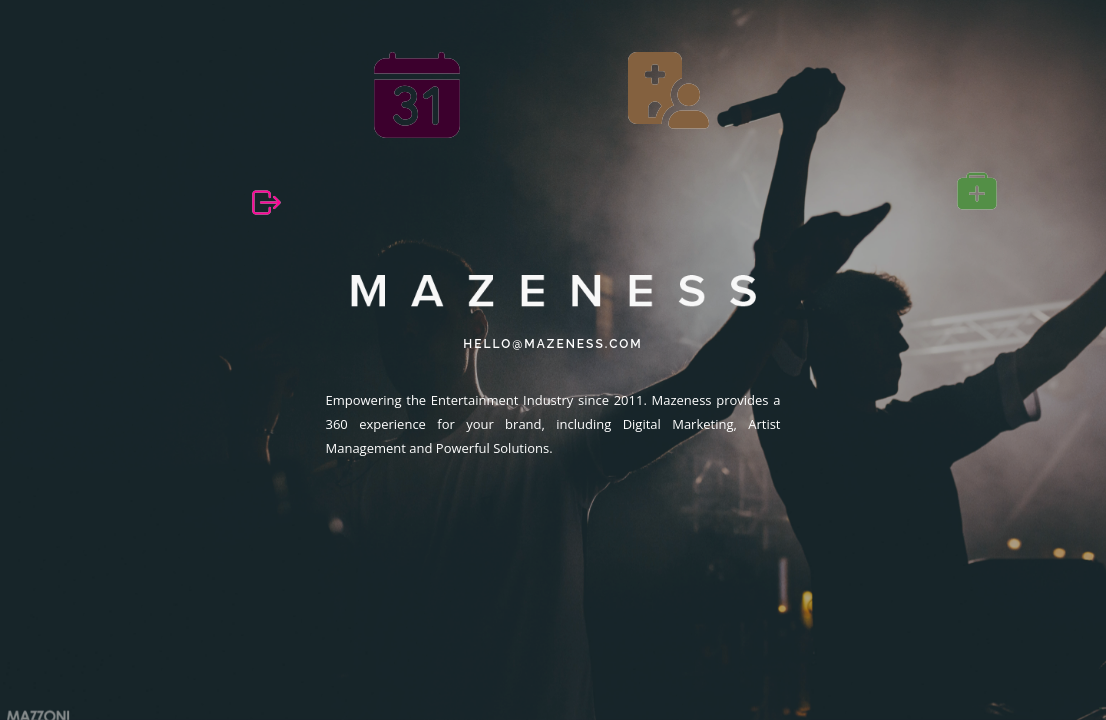 Image resolution: width=1106 pixels, height=720 pixels. I want to click on view or select a specific date, so click(417, 95).